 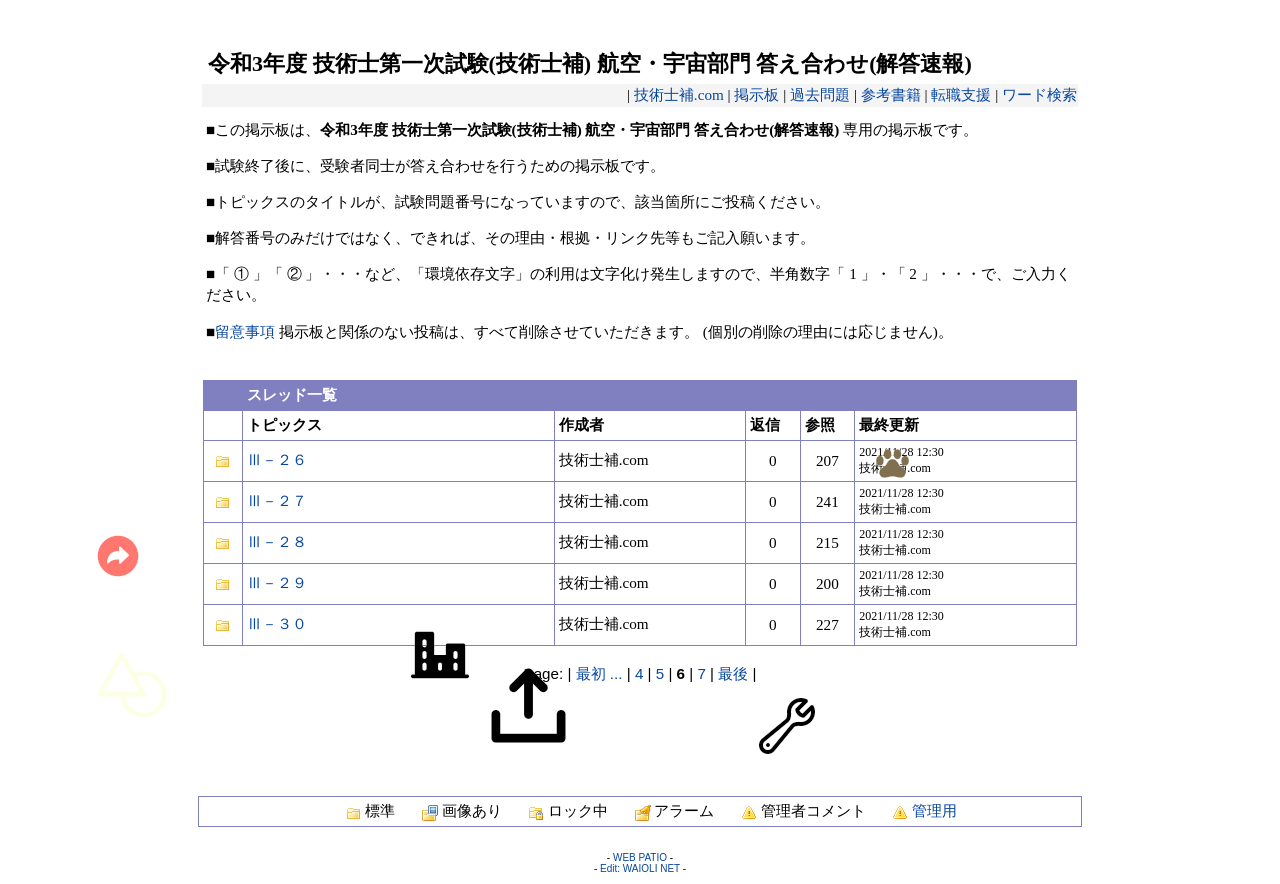 What do you see at coordinates (440, 655) in the screenshot?
I see `view city or urban location` at bounding box center [440, 655].